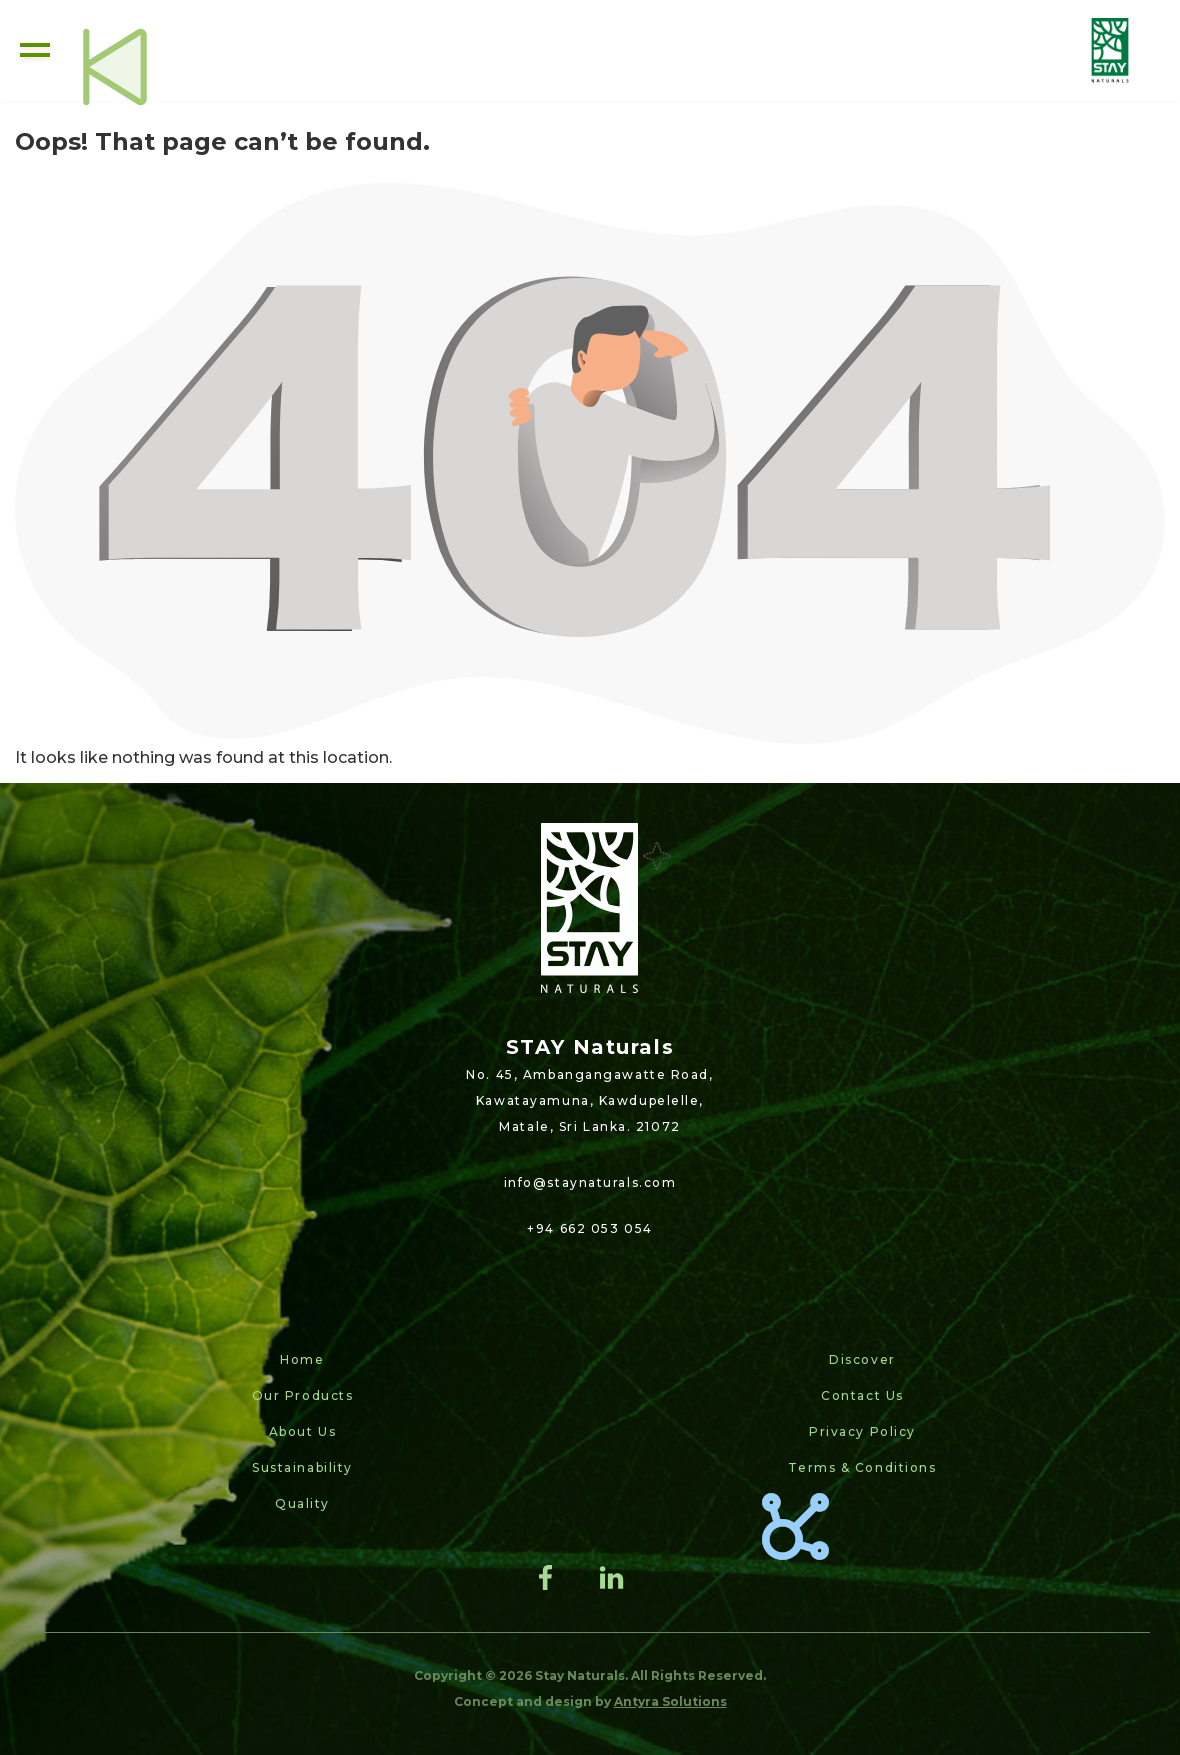 The width and height of the screenshot is (1180, 1755). Describe the element at coordinates (795, 1526) in the screenshot. I see `access affiliate or referral program` at that location.